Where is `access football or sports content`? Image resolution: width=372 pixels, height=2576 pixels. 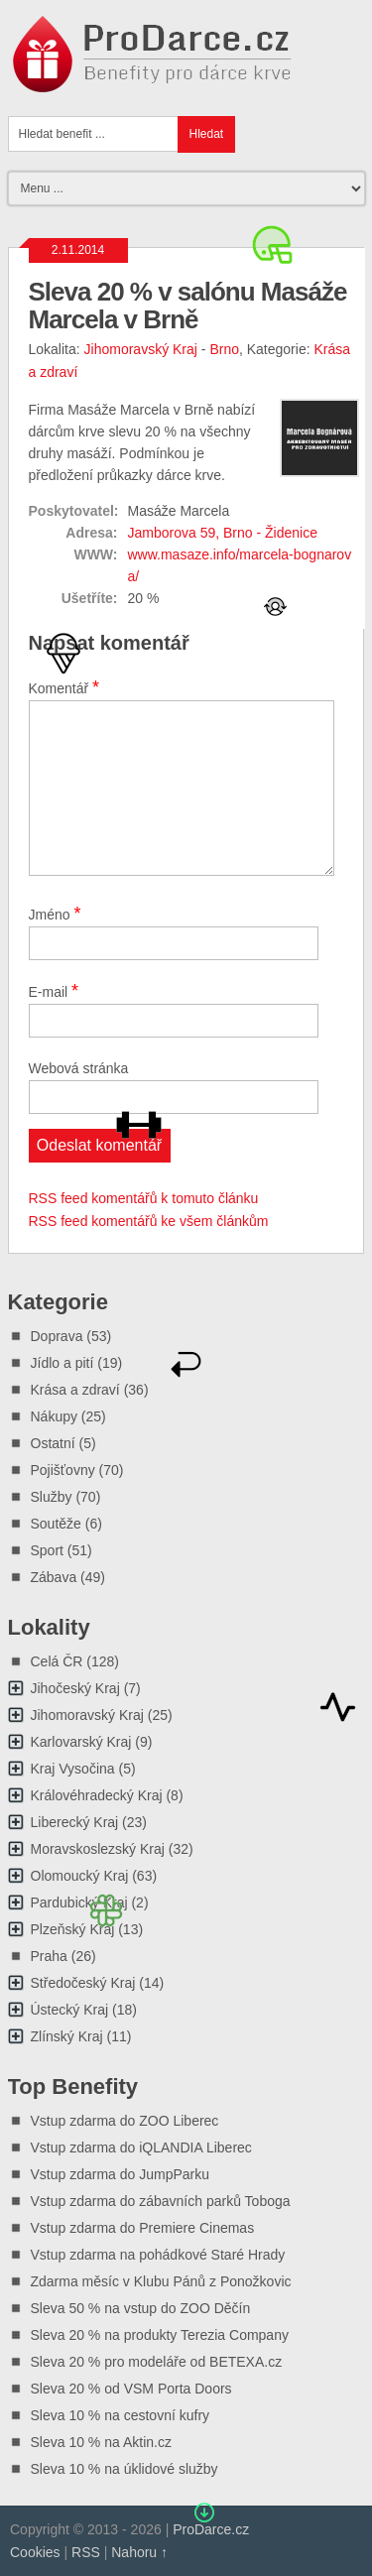
access football or sports content is located at coordinates (272, 245).